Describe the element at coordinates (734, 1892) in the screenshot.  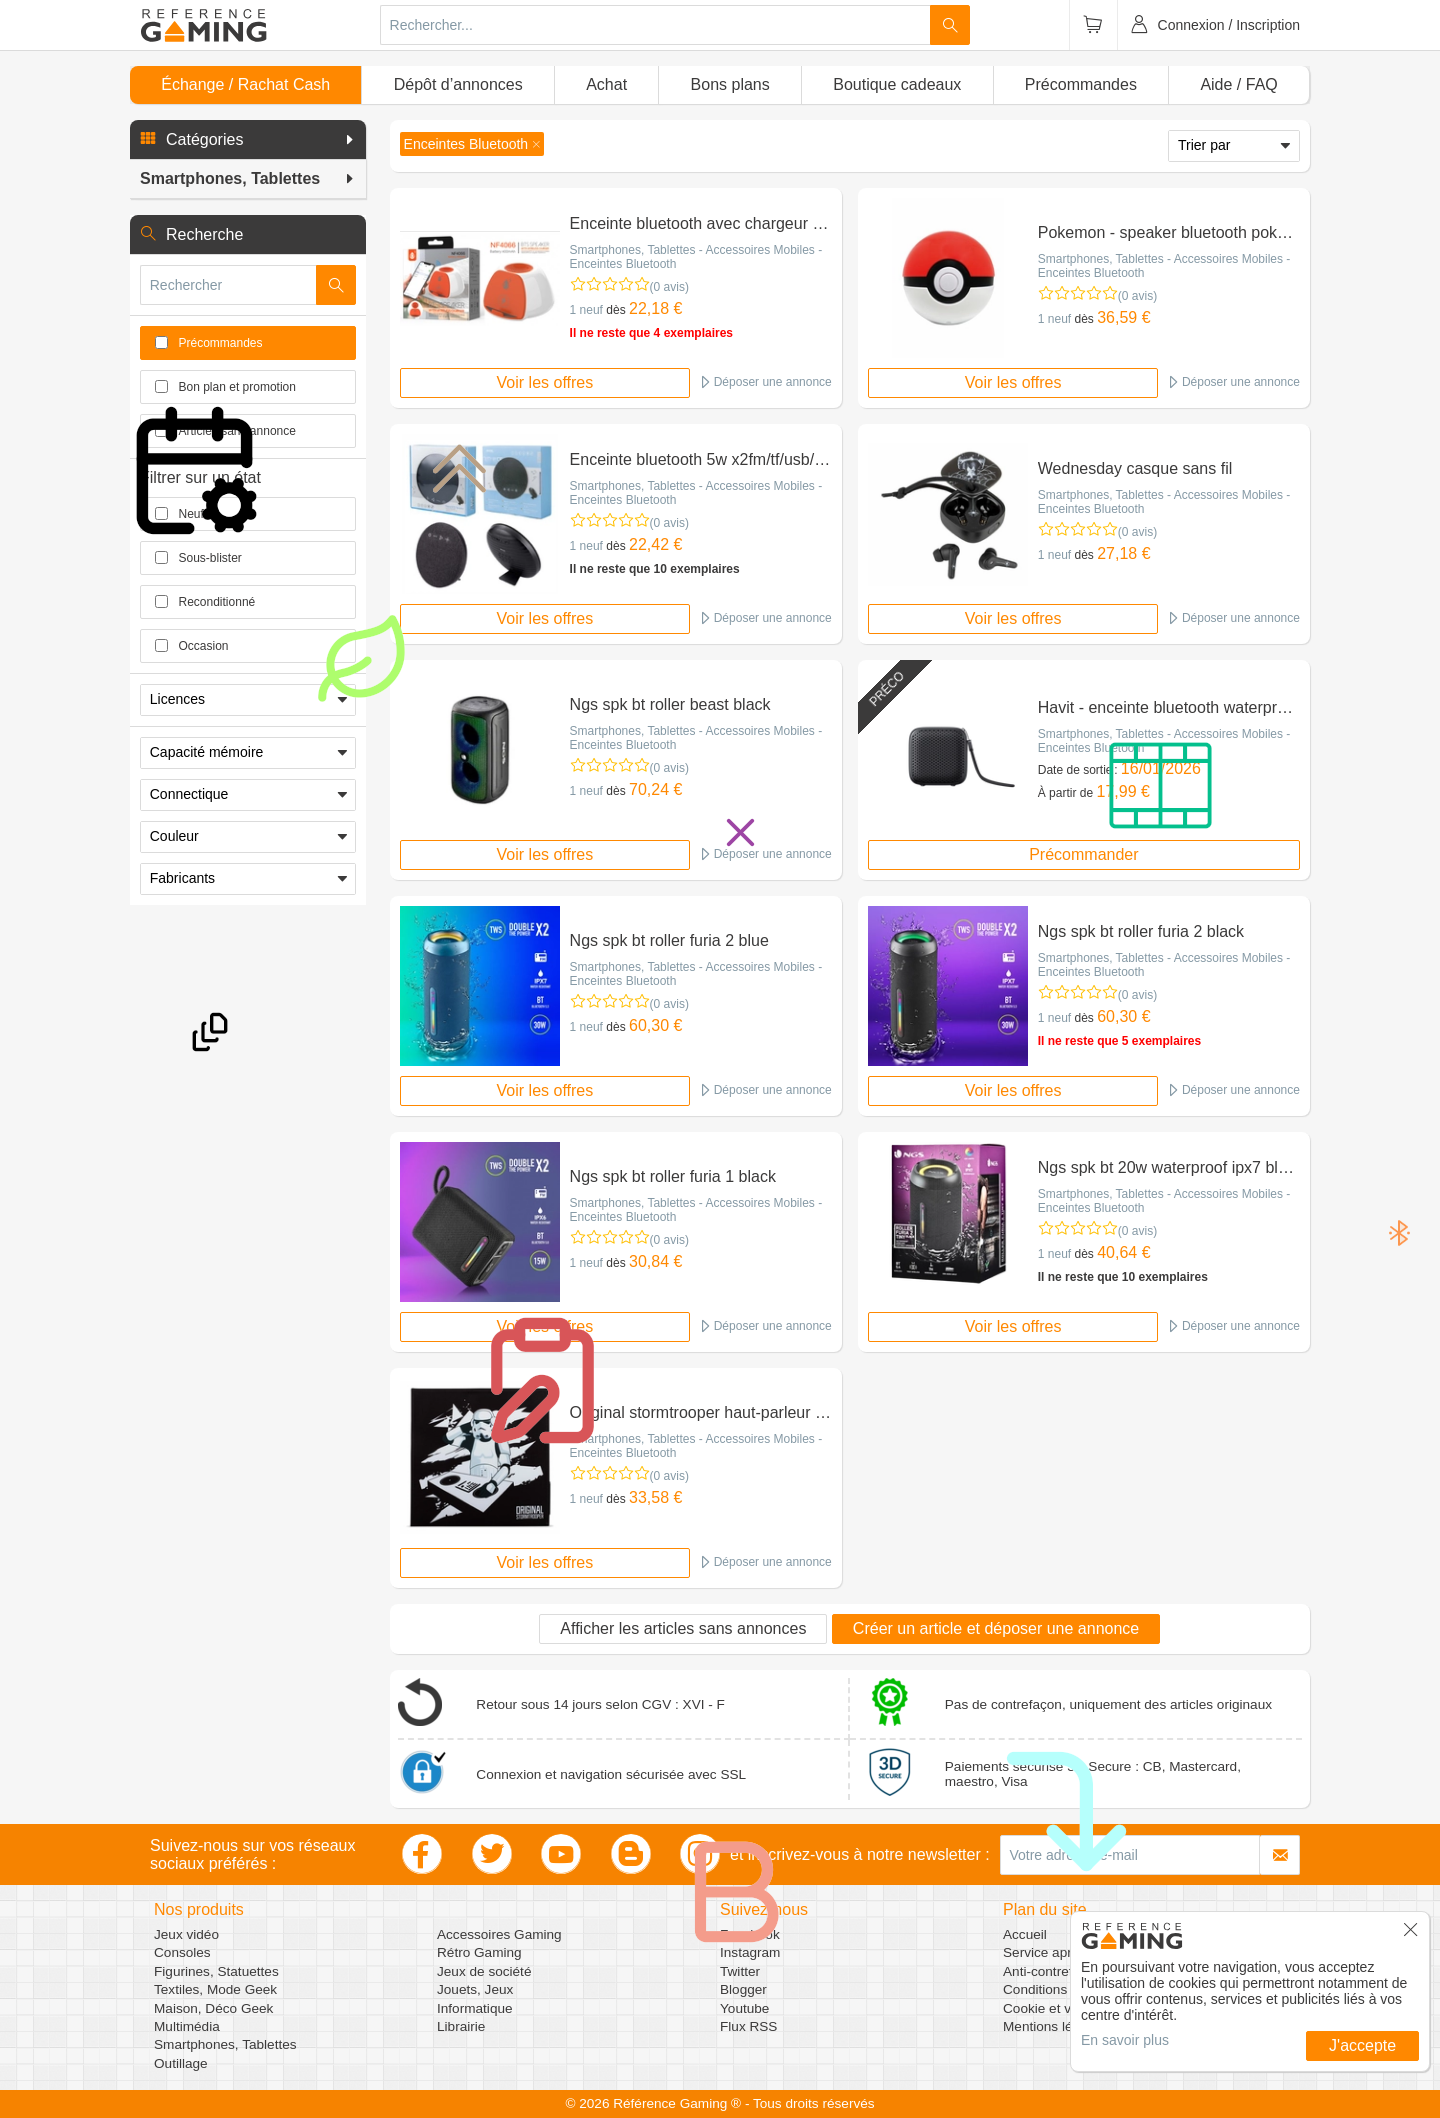
I see `apply bold formatting to selected text` at that location.